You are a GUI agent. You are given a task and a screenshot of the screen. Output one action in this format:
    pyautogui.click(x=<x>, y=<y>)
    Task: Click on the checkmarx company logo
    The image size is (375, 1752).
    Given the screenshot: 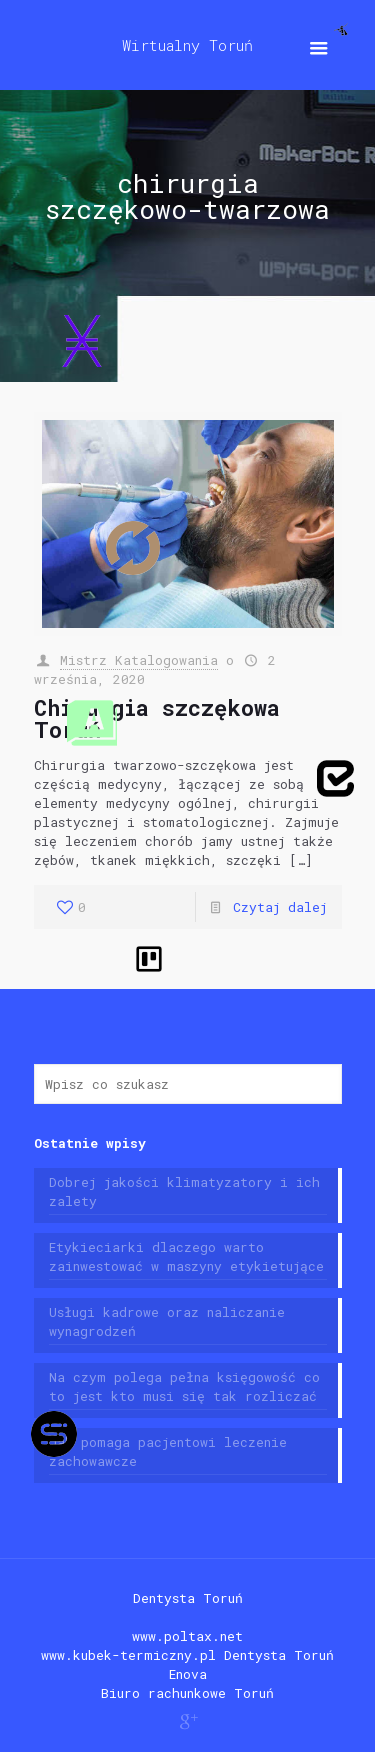 What is the action you would take?
    pyautogui.click(x=335, y=778)
    